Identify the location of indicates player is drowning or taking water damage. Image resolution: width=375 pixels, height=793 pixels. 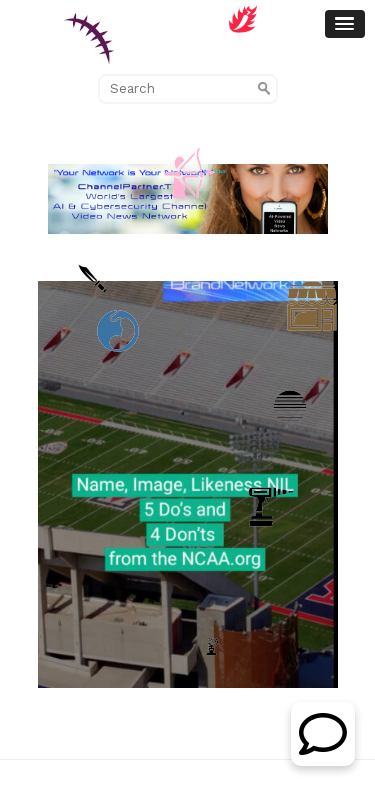
(211, 646).